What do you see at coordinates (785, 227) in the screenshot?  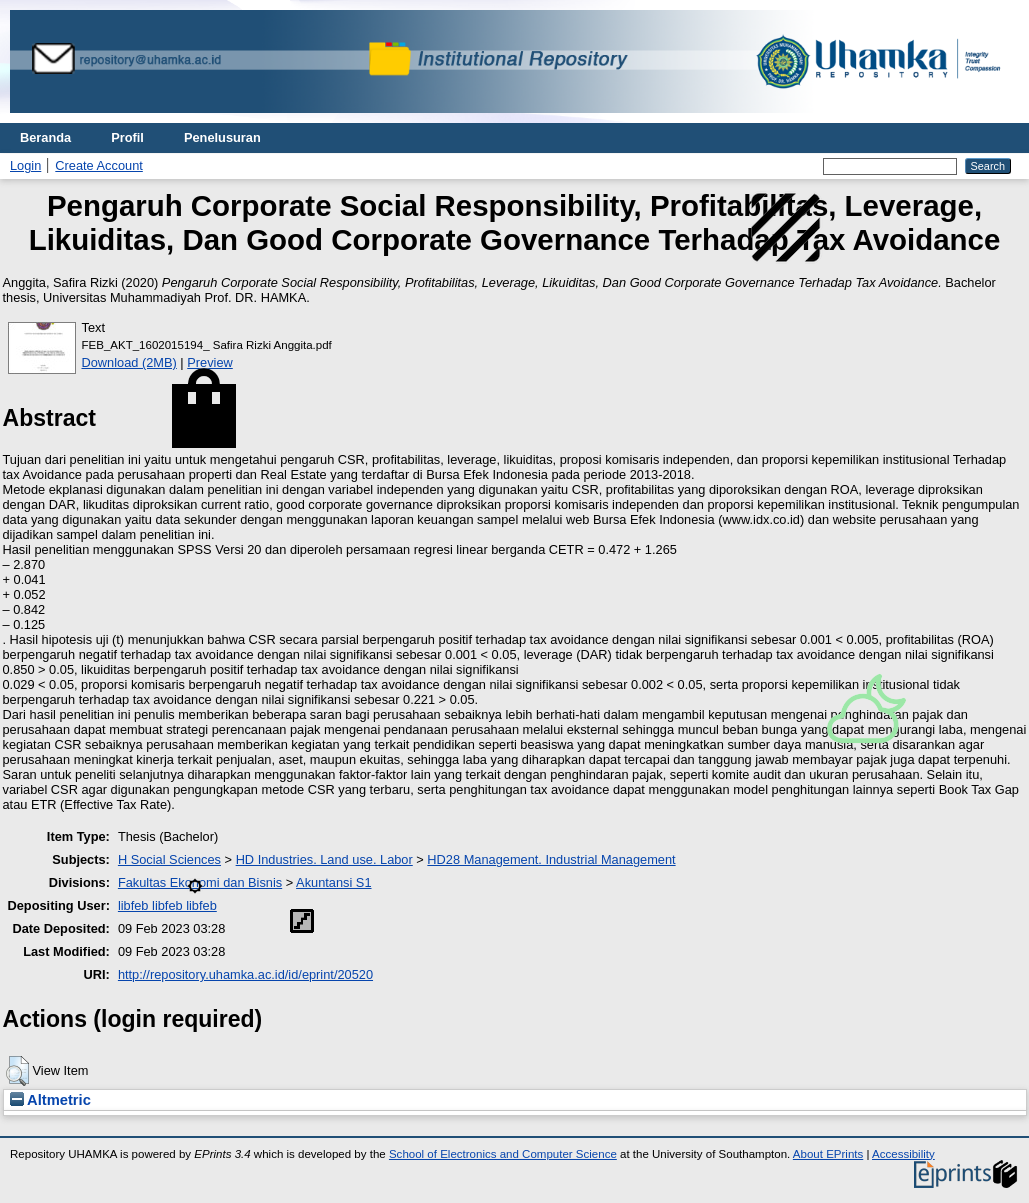 I see `apply a texture or pattern overlay` at bounding box center [785, 227].